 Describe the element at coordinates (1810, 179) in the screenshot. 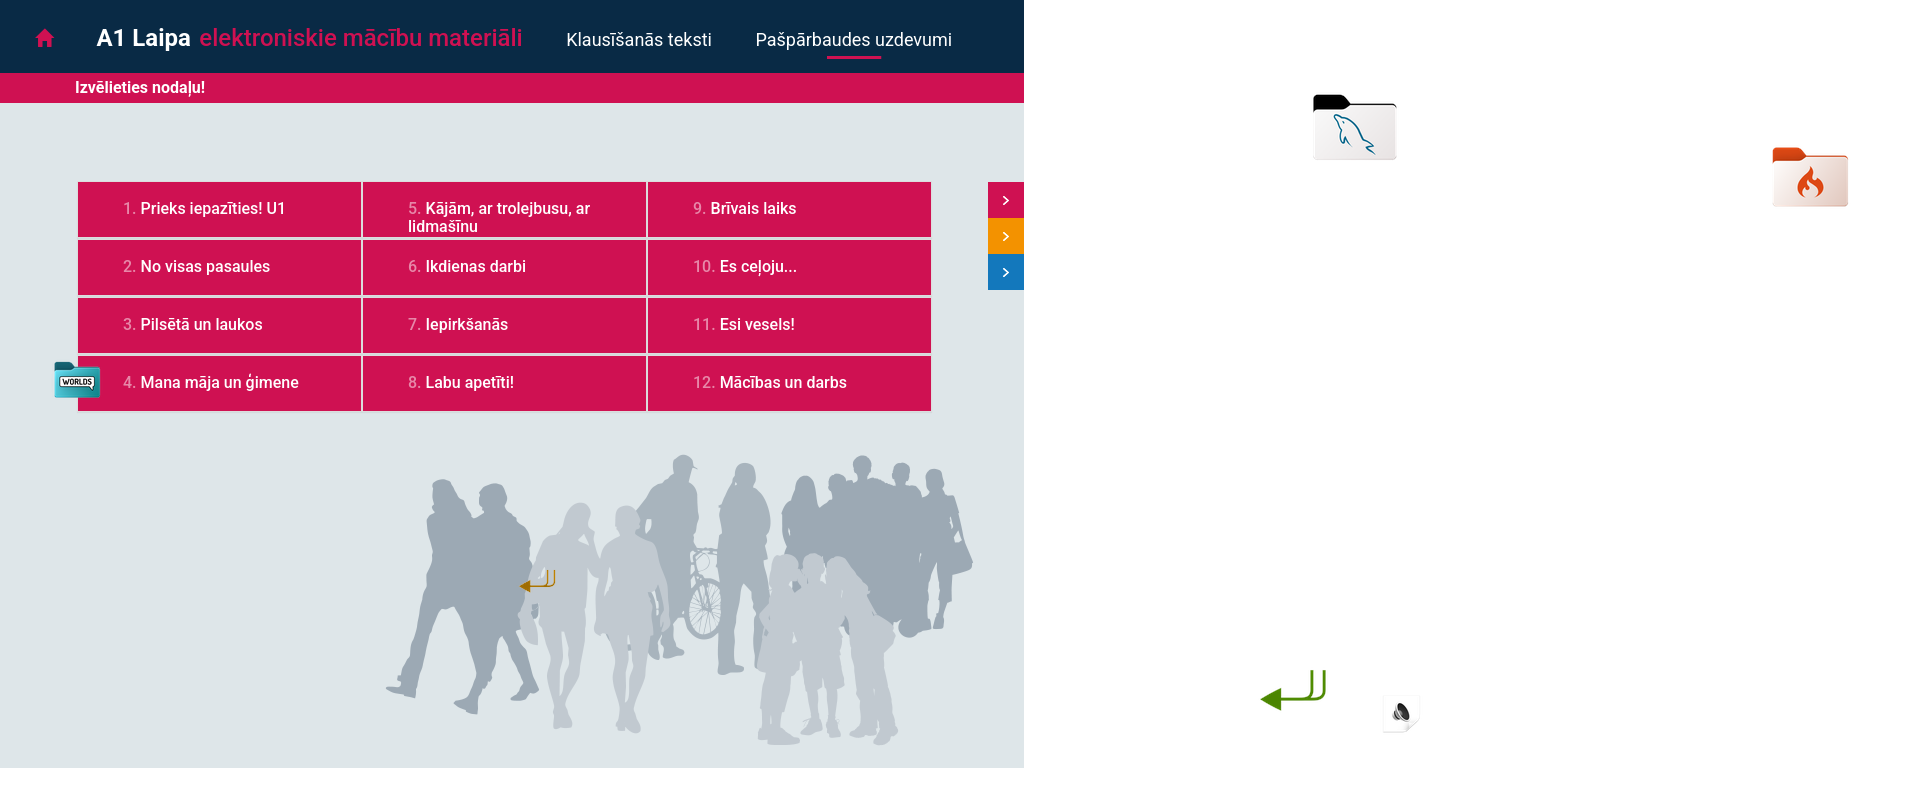

I see `codeigniter framework project folder` at that location.